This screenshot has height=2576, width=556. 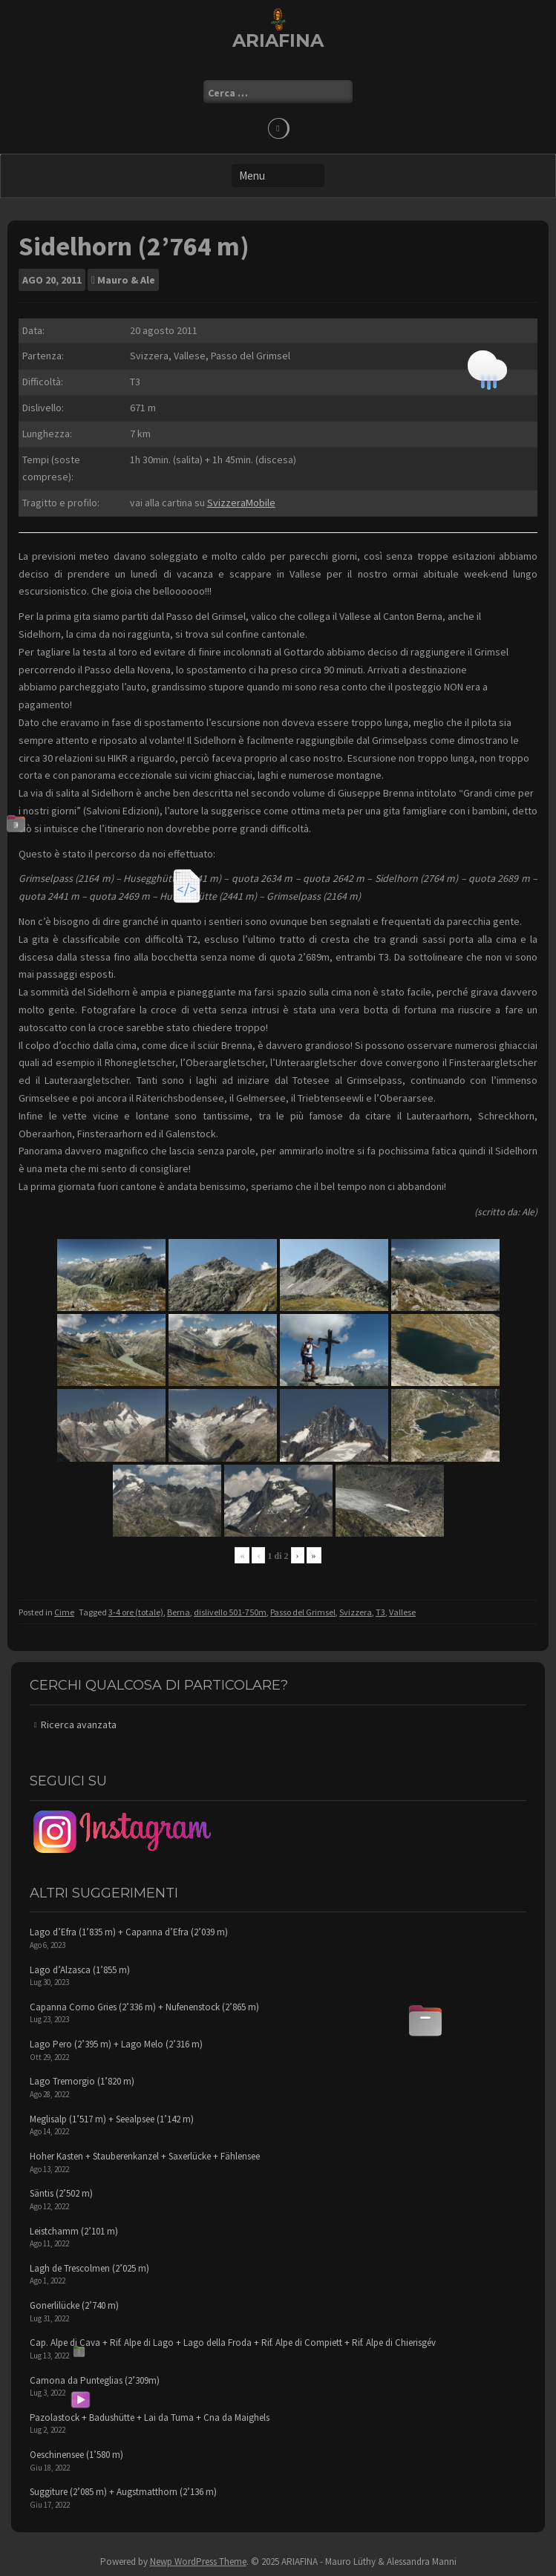 What do you see at coordinates (80, 2399) in the screenshot?
I see `open media player application` at bounding box center [80, 2399].